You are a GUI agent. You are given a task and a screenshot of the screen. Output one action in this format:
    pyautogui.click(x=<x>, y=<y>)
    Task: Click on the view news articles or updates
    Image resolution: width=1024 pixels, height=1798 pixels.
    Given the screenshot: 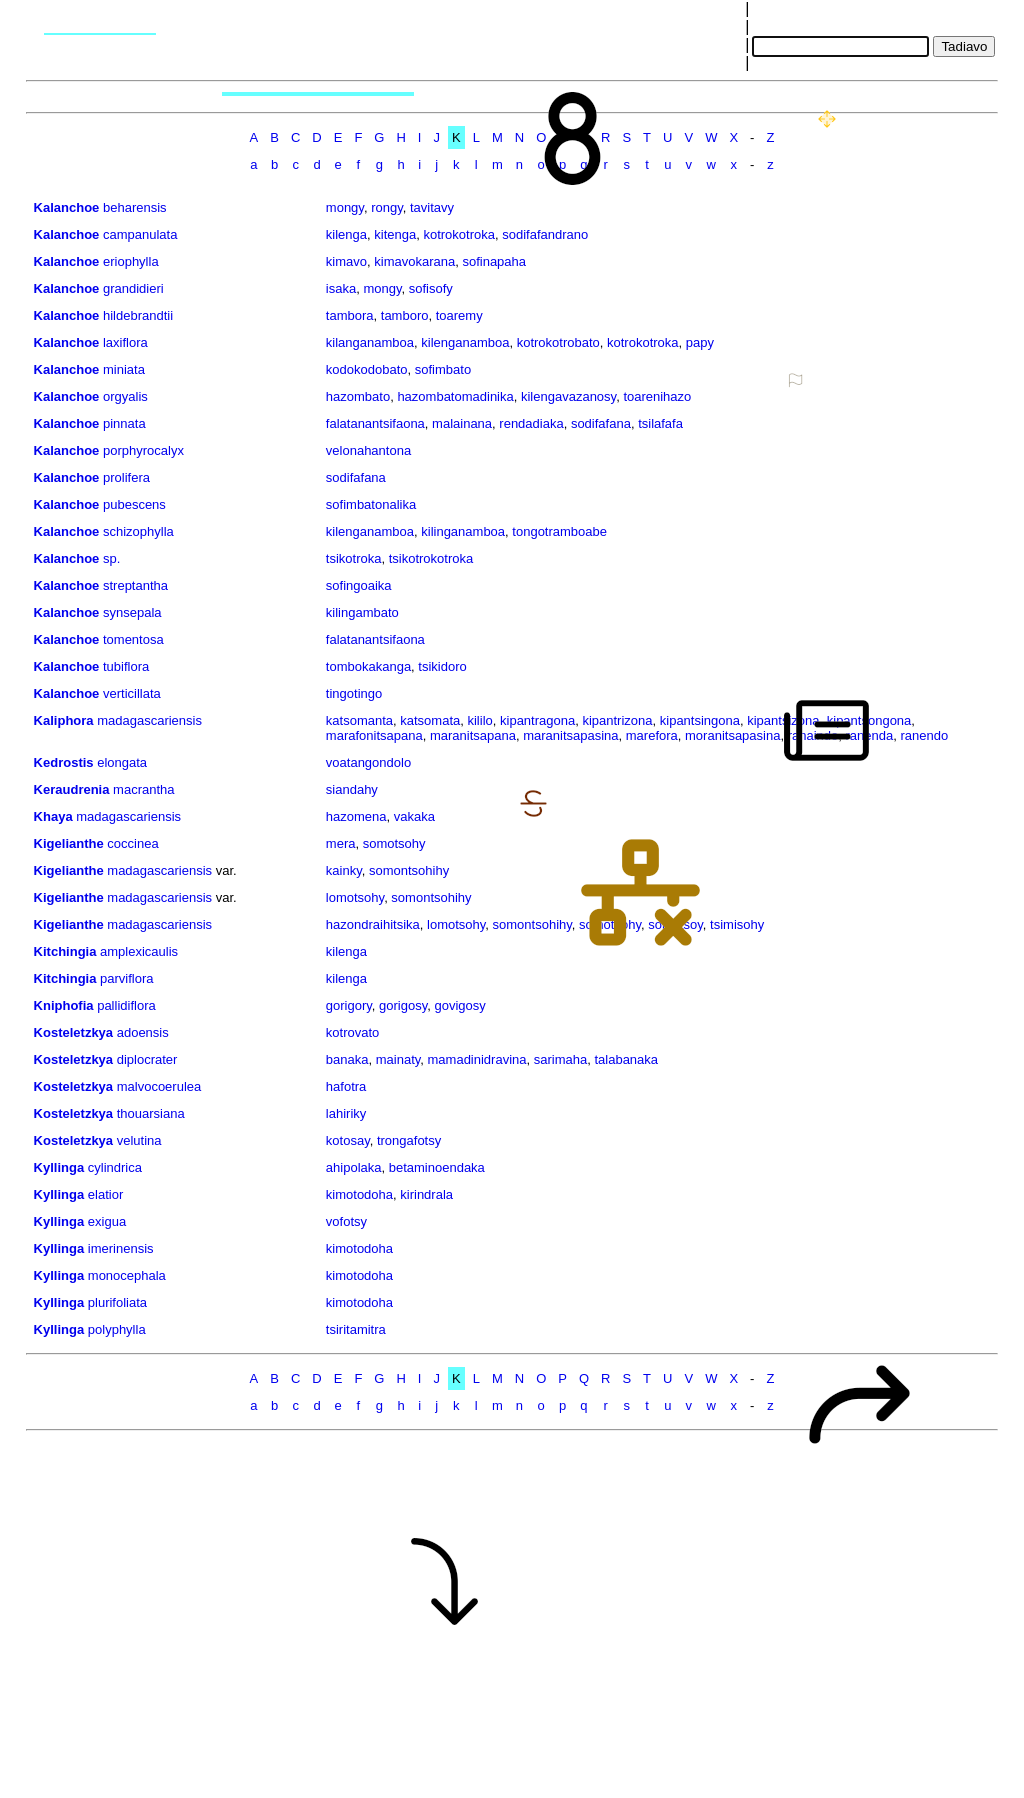 What is the action you would take?
    pyautogui.click(x=829, y=730)
    